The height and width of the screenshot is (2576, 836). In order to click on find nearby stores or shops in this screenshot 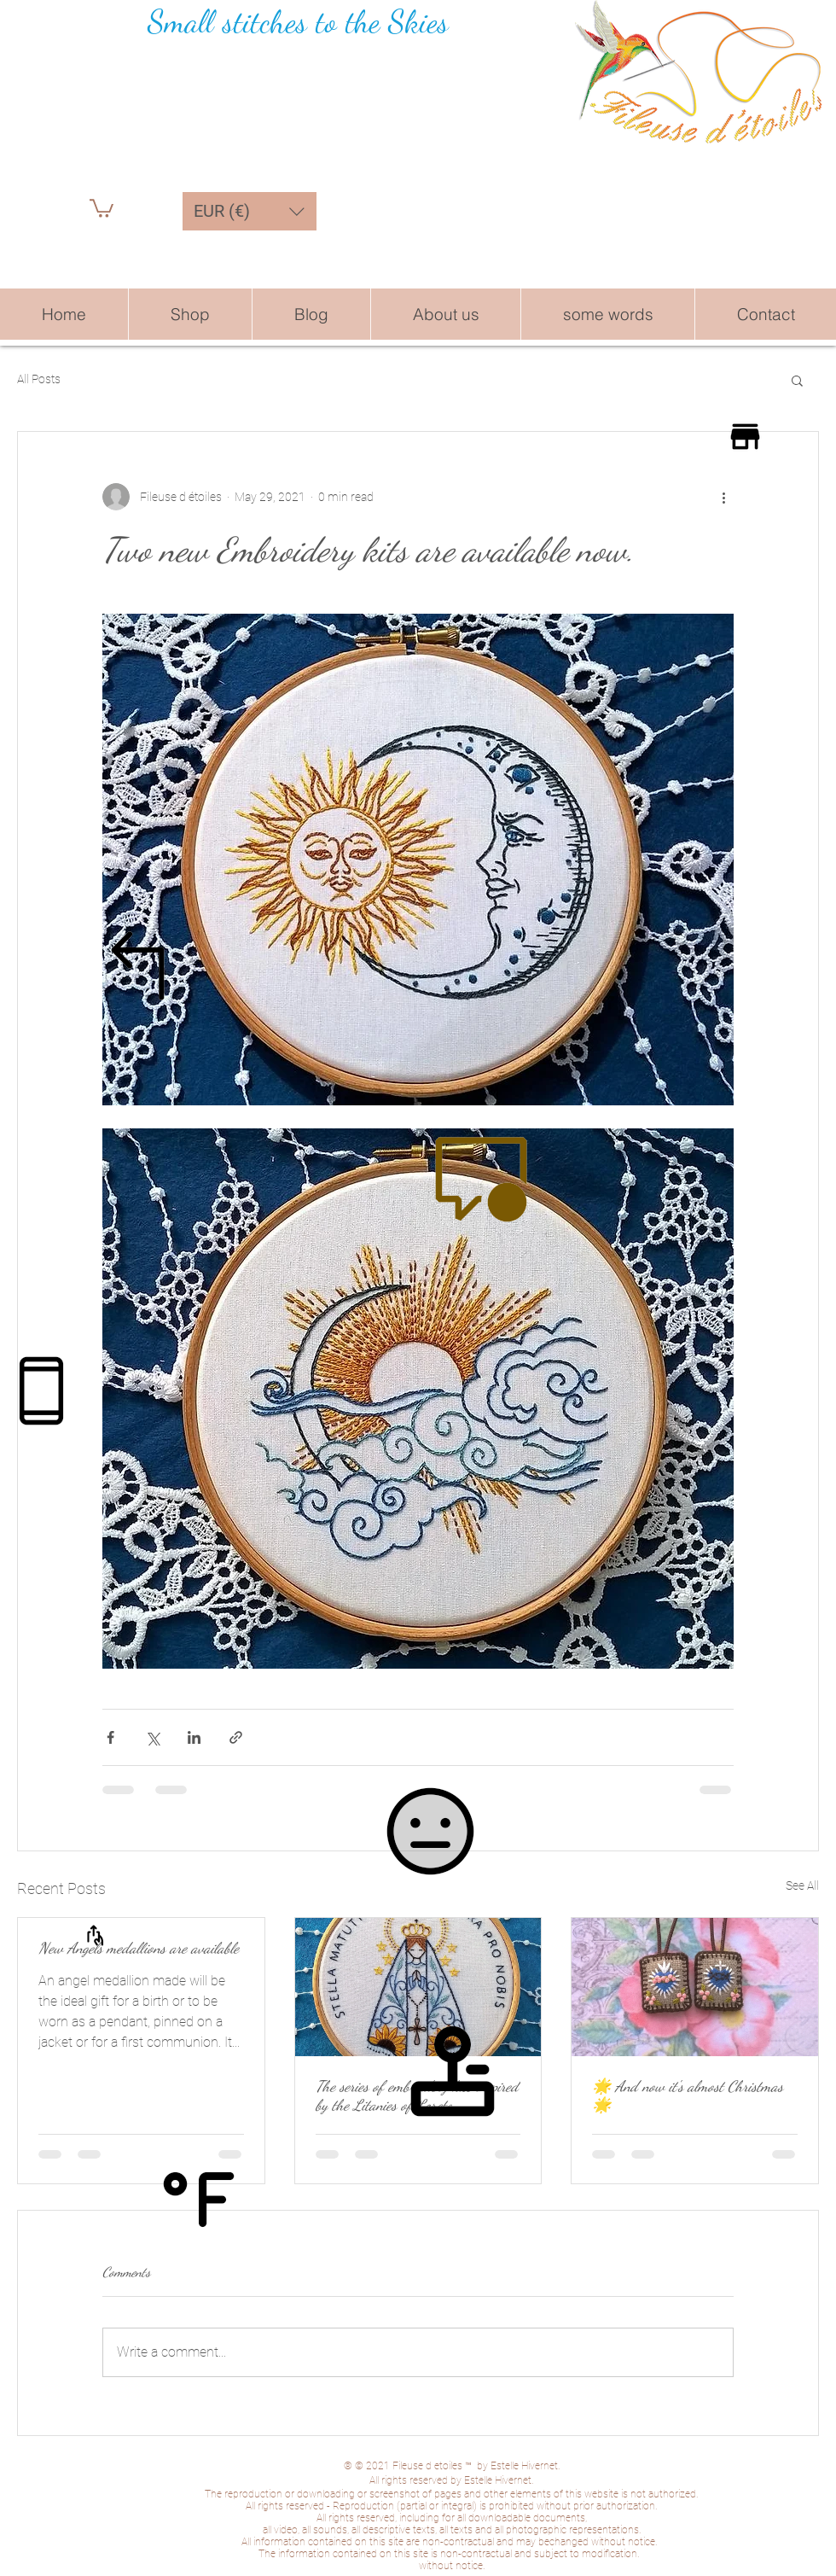, I will do `click(745, 436)`.